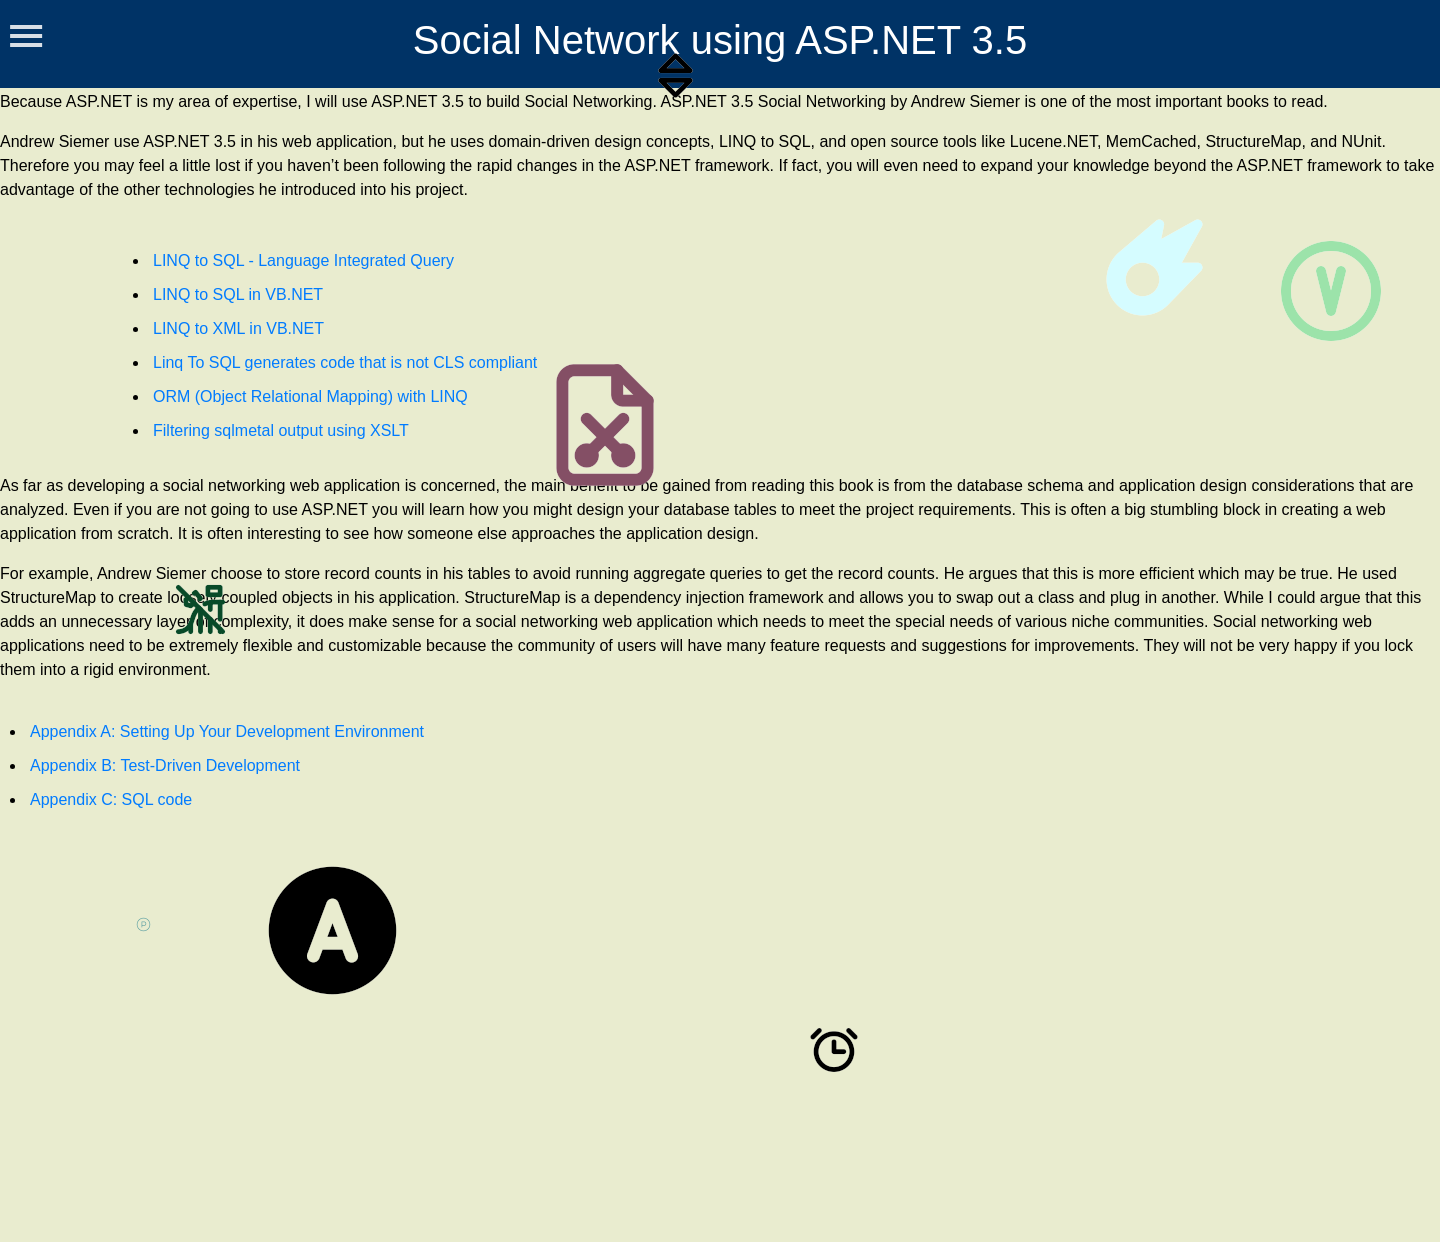 The image size is (1440, 1242). I want to click on indicates a trending or viral item, so click(1154, 267).